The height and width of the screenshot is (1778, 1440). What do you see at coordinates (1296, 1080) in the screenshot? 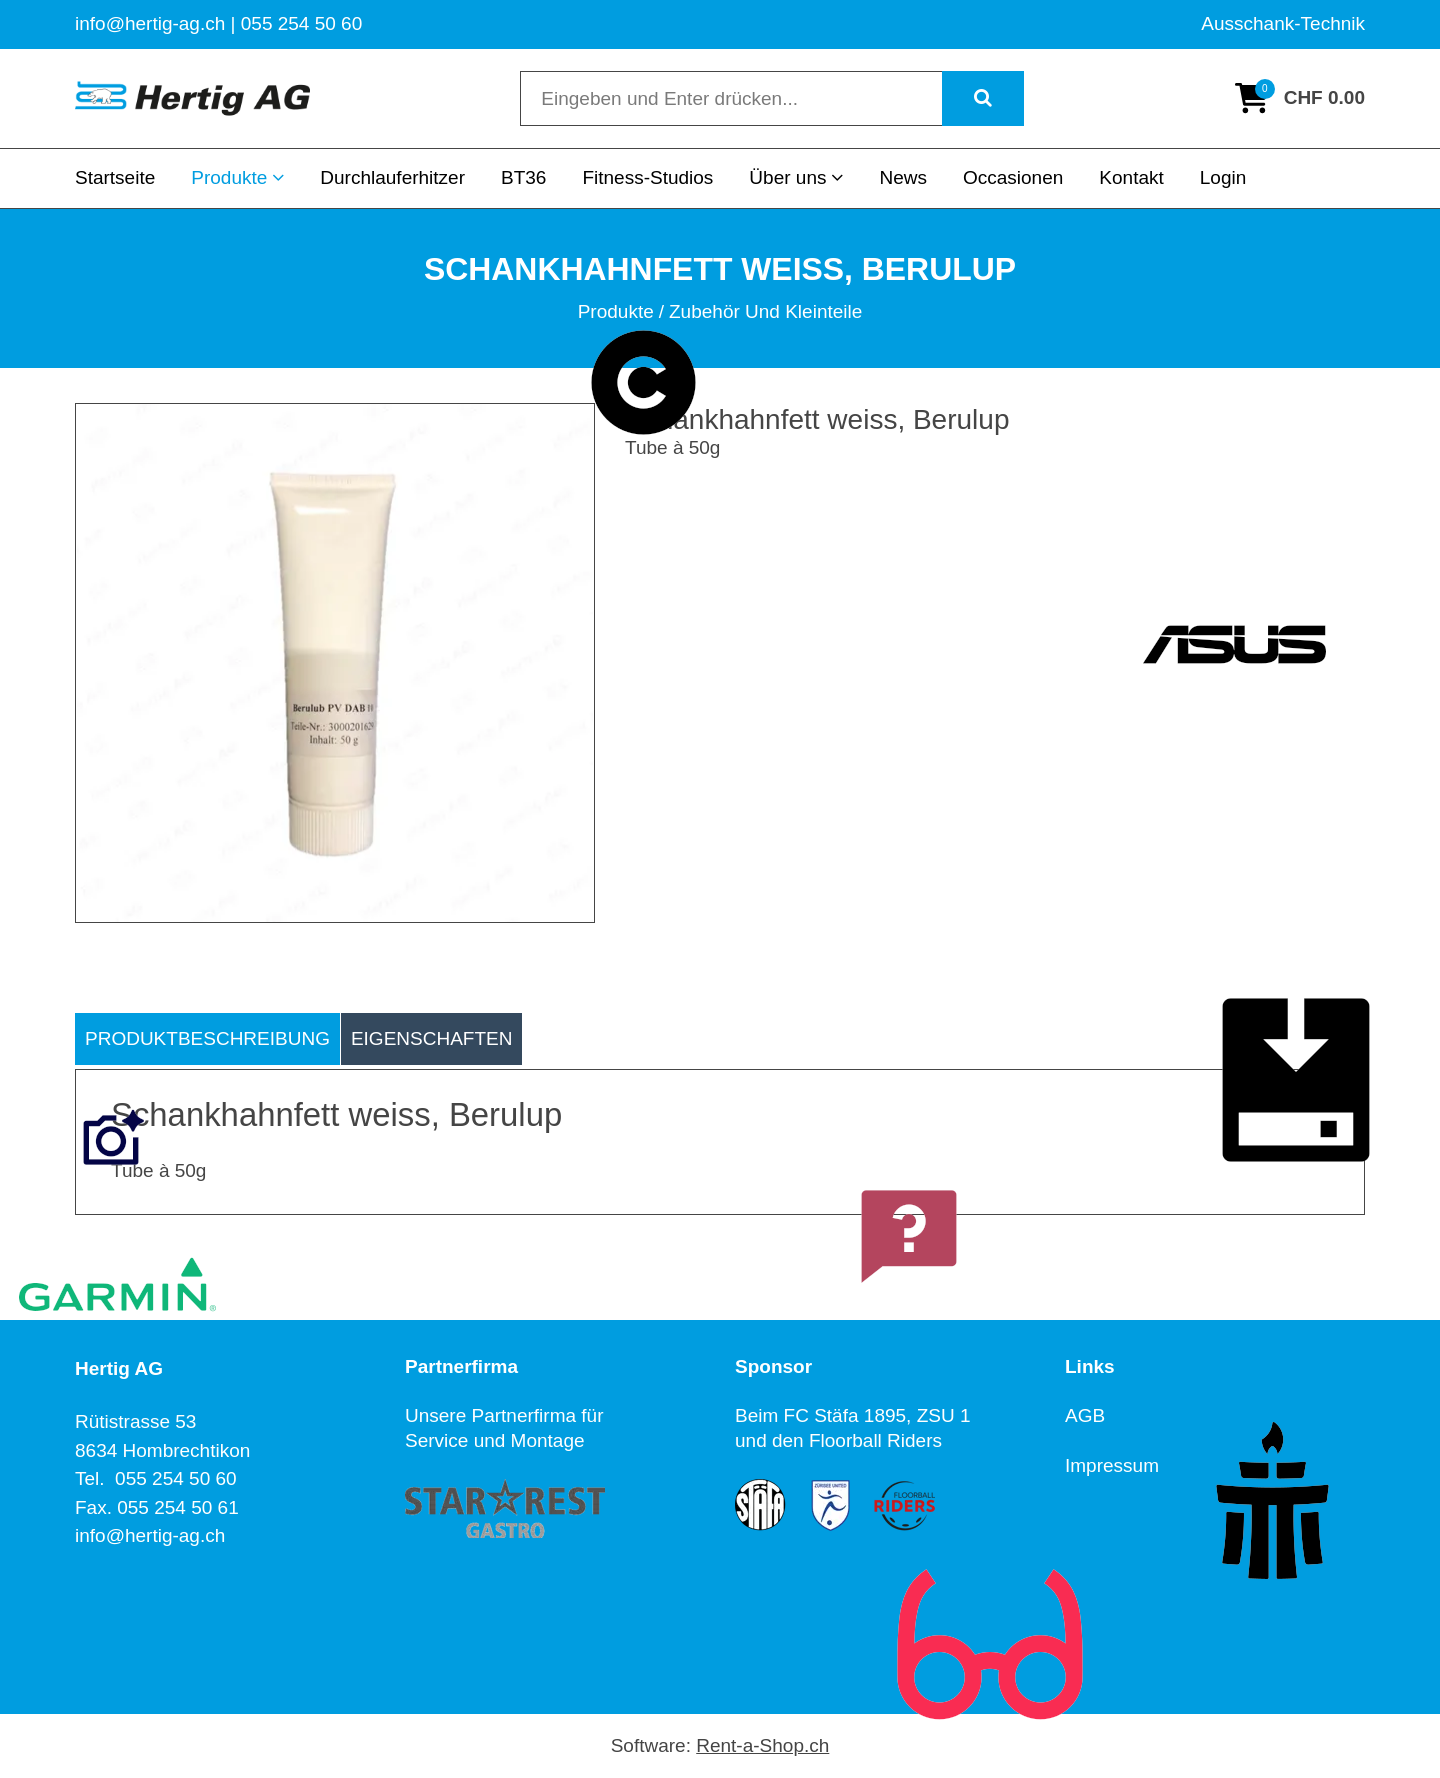
I see `install an app or software` at bounding box center [1296, 1080].